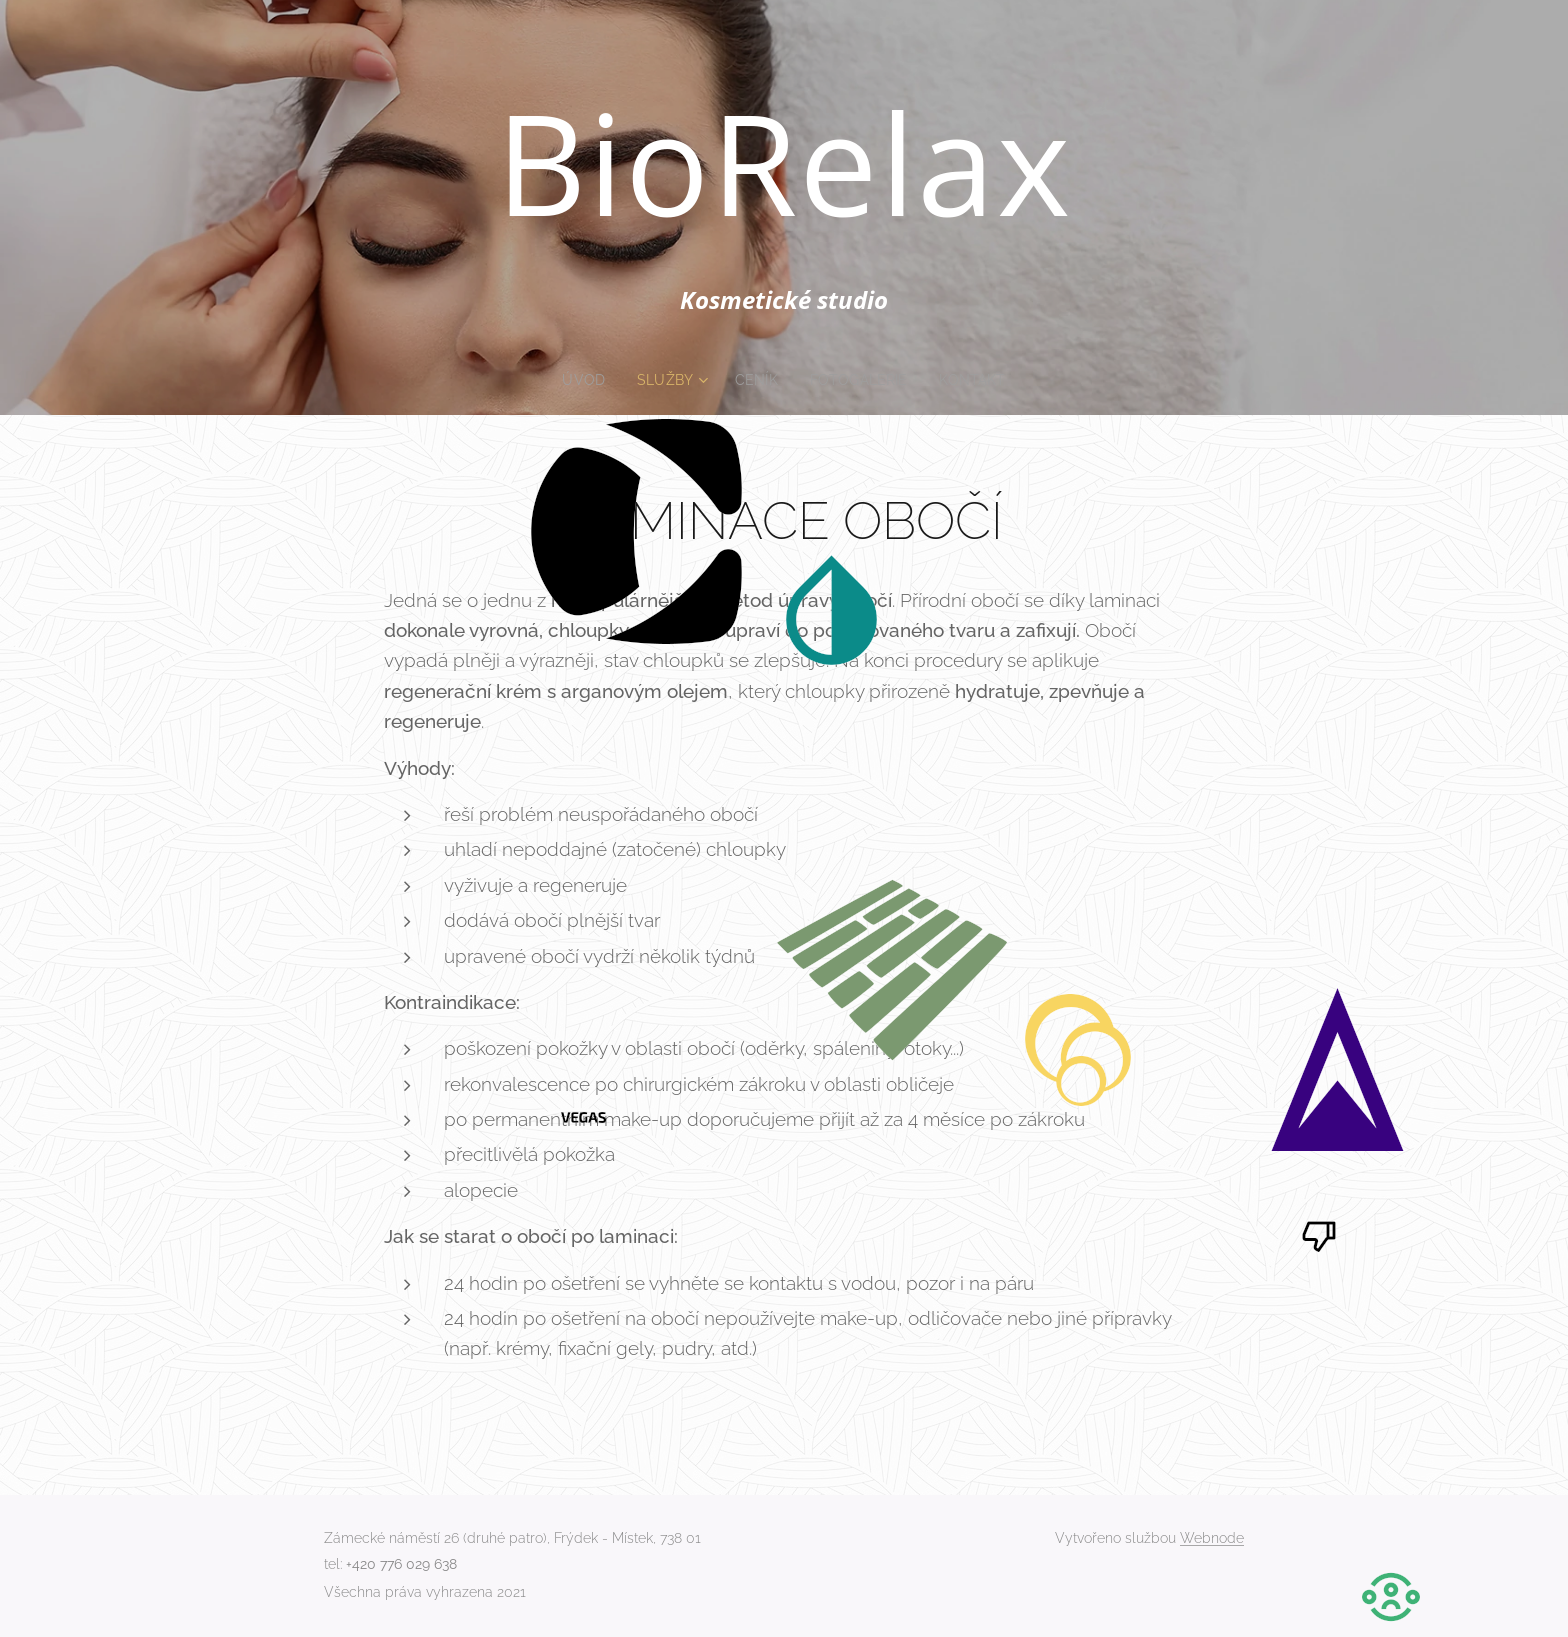 The width and height of the screenshot is (1568, 1637). What do you see at coordinates (892, 970) in the screenshot?
I see `Apache Parquet logo` at bounding box center [892, 970].